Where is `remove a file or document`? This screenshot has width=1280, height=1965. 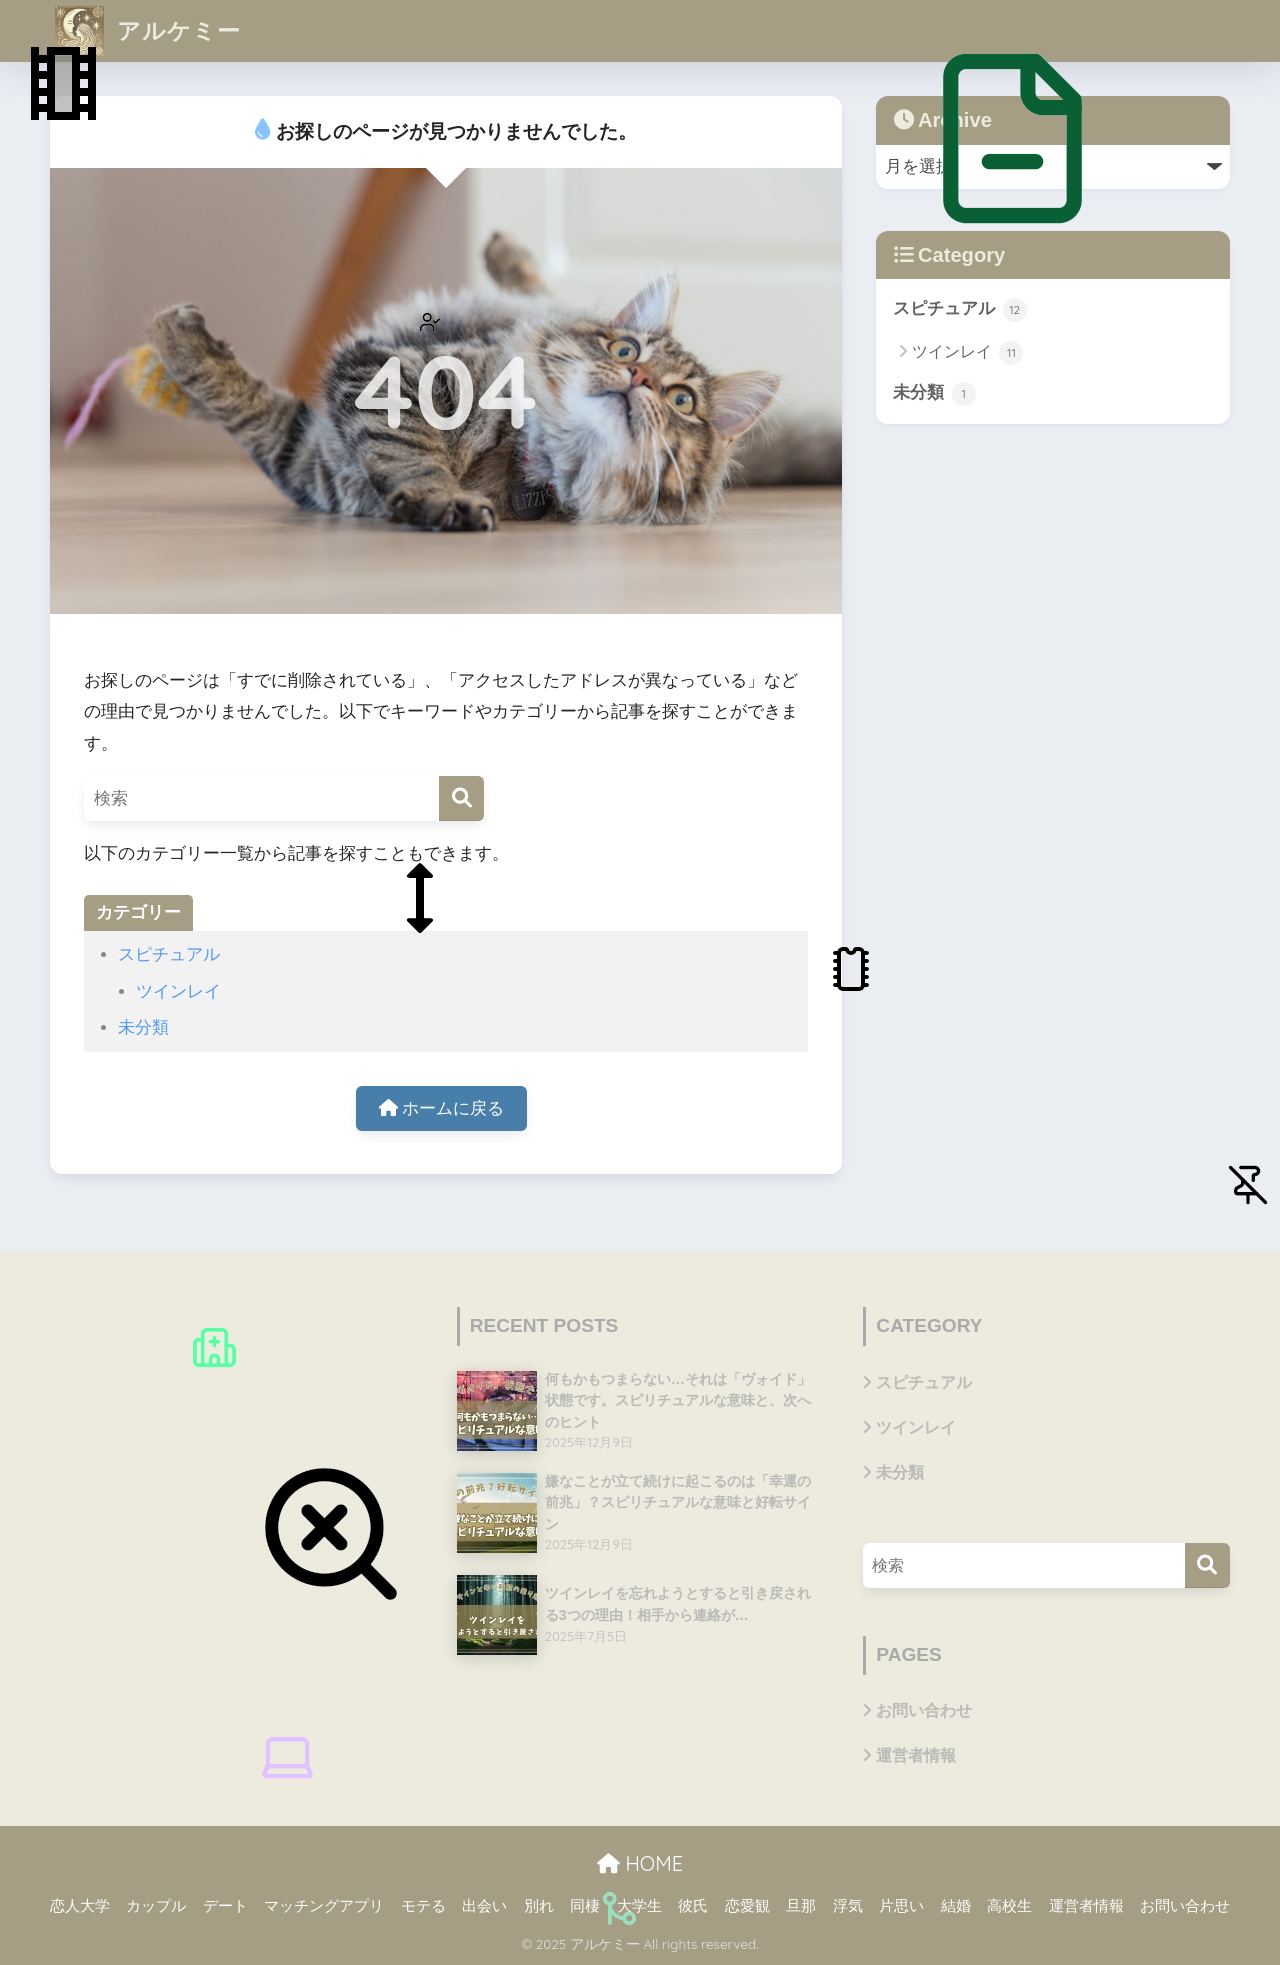
remove a file or document is located at coordinates (1012, 138).